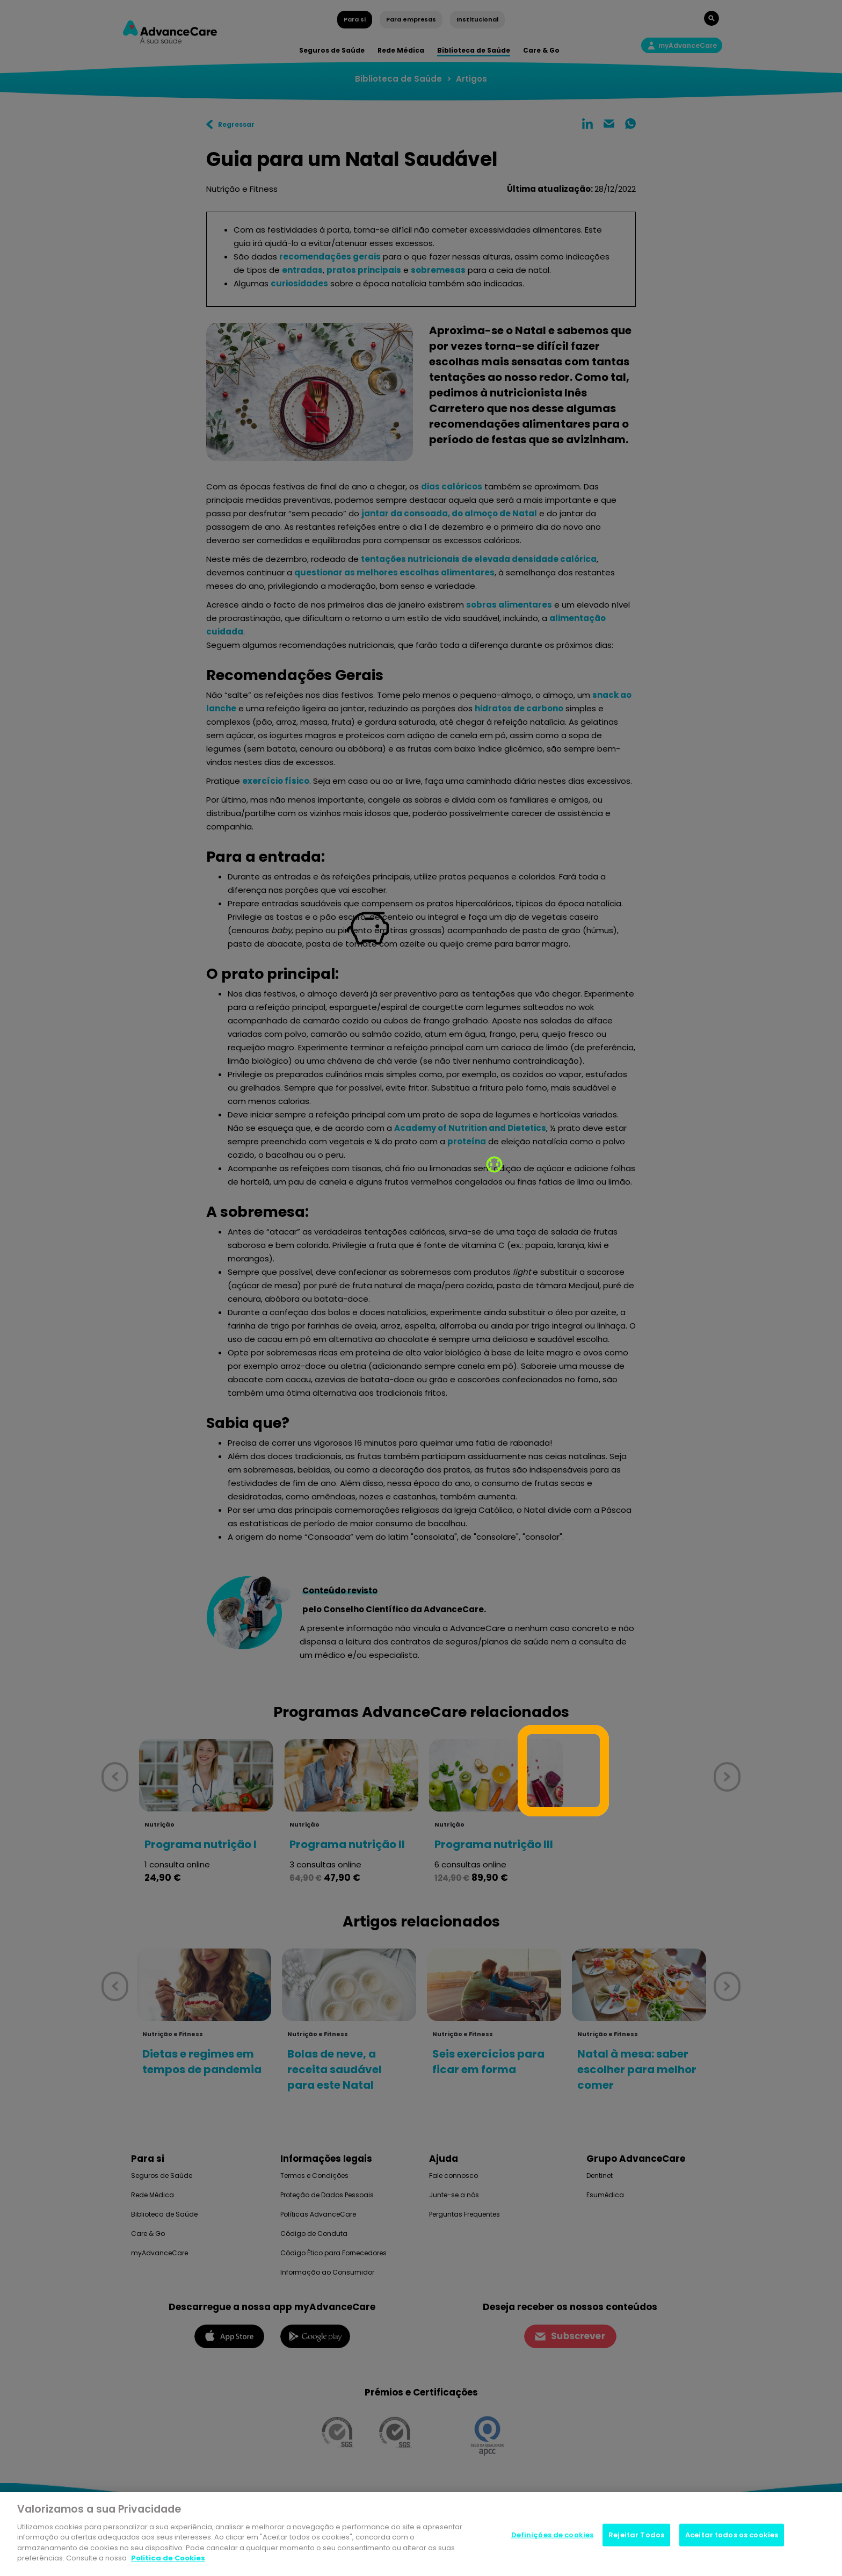 Image resolution: width=842 pixels, height=2576 pixels. What do you see at coordinates (368, 928) in the screenshot?
I see `view your savings or budget` at bounding box center [368, 928].